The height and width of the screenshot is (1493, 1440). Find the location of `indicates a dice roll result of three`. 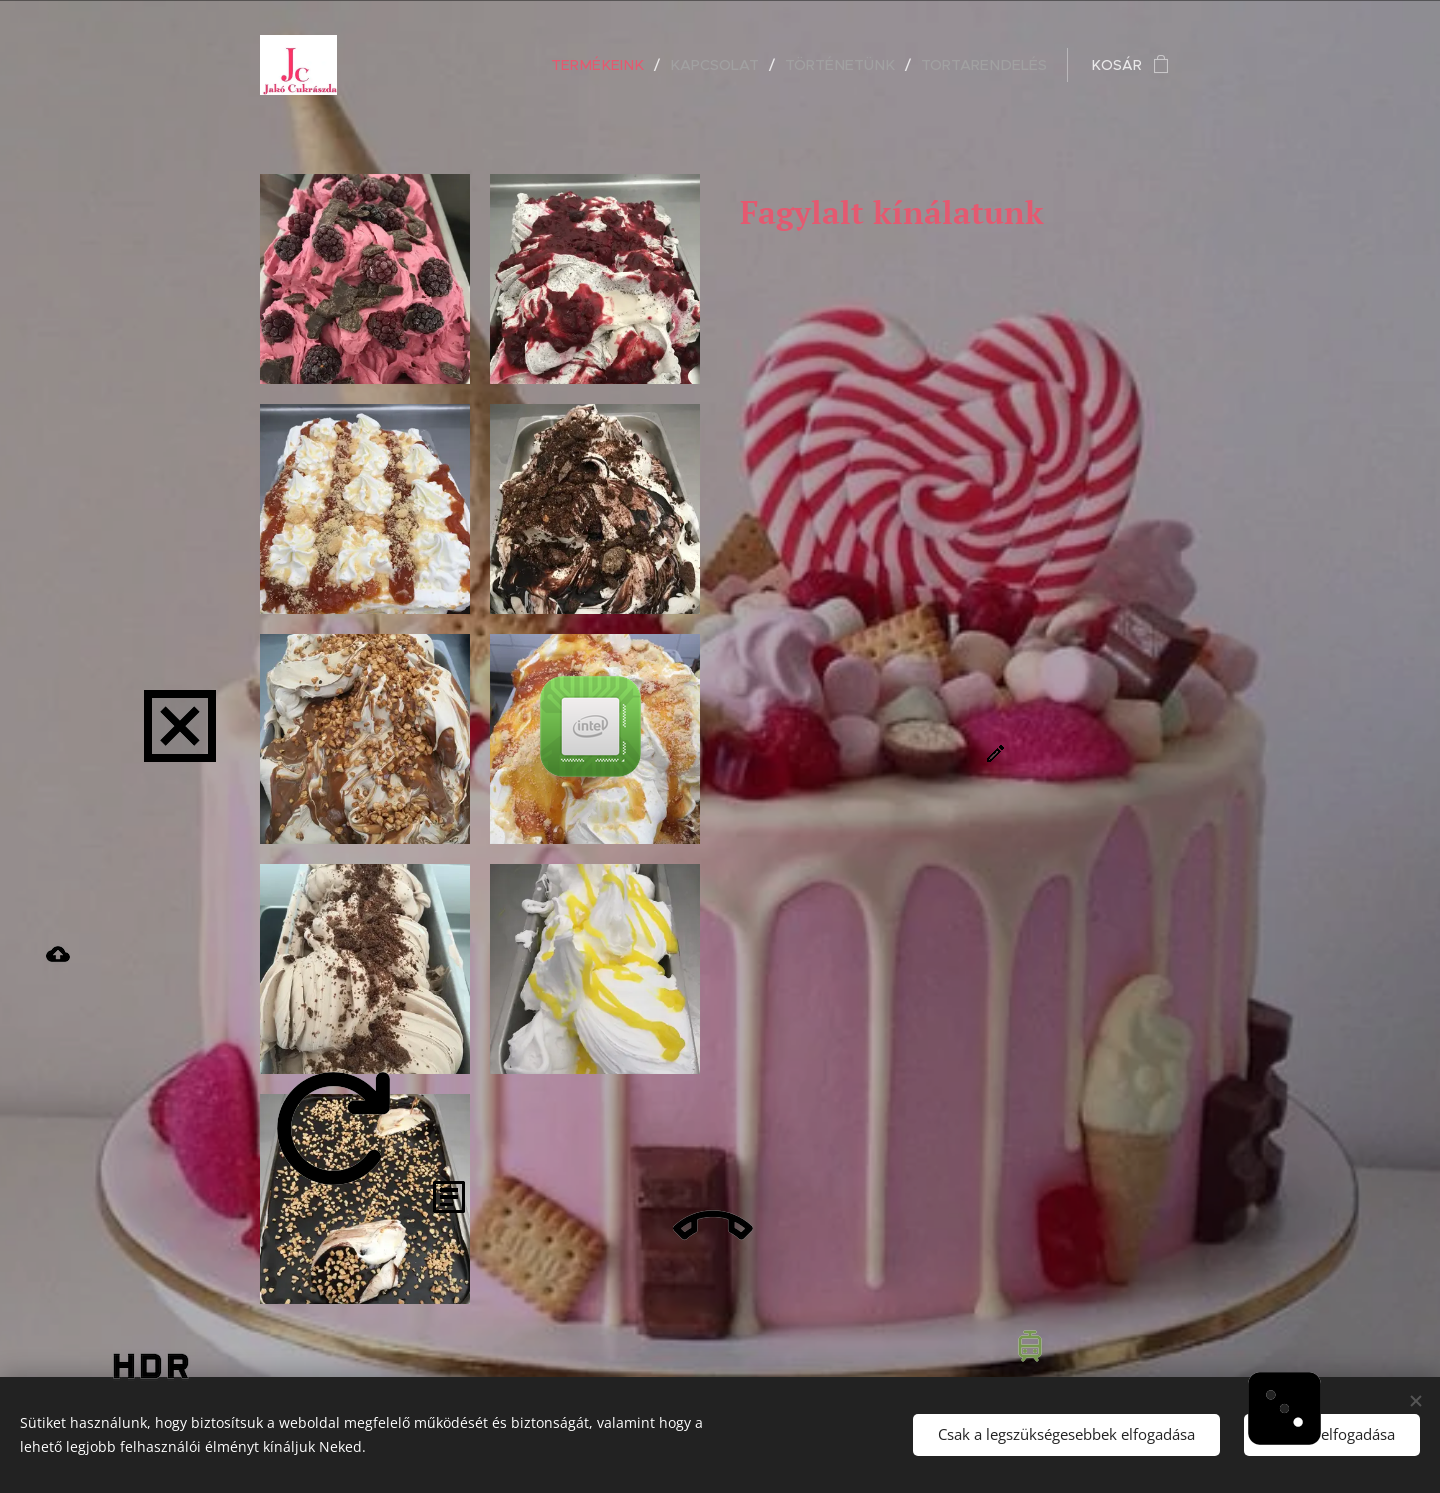

indicates a dice roll result of three is located at coordinates (1284, 1408).